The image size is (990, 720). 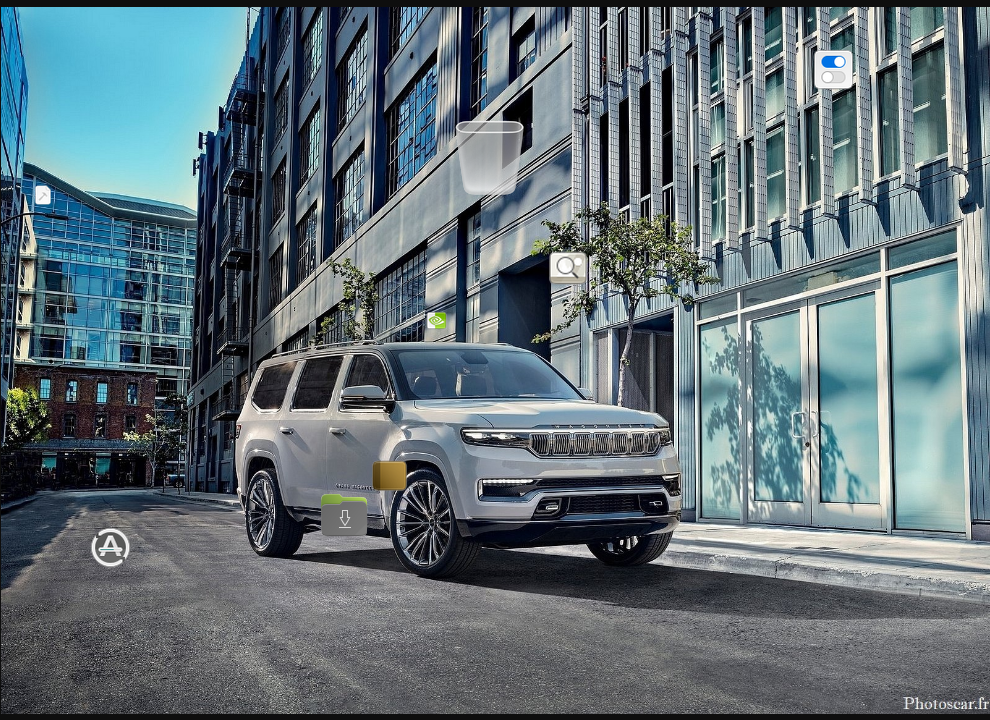 What do you see at coordinates (568, 268) in the screenshot?
I see `open eye of gnome image viewer` at bounding box center [568, 268].